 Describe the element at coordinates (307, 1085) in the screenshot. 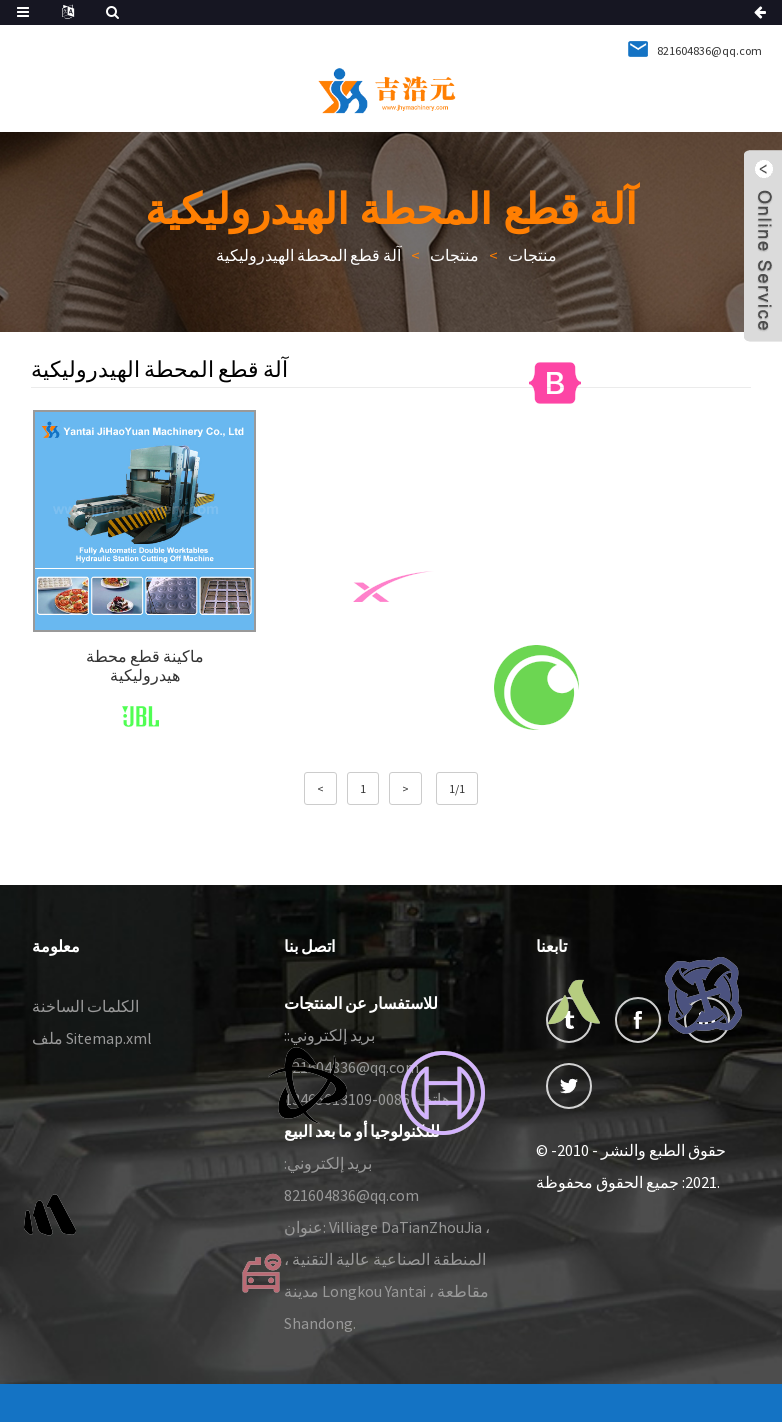

I see `launch Battle.net gaming client` at that location.